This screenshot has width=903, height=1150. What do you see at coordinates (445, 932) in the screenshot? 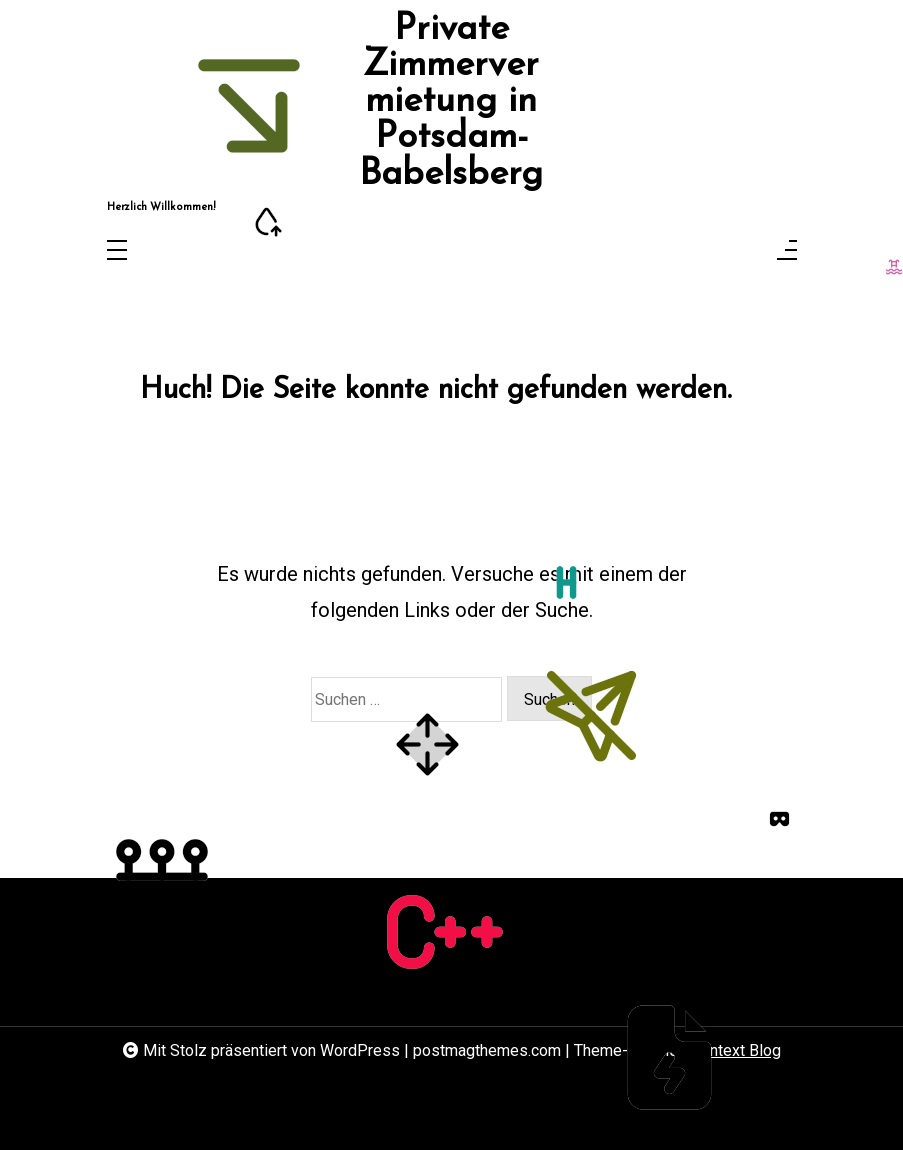
I see `indicates a C++ programming language file or project` at bounding box center [445, 932].